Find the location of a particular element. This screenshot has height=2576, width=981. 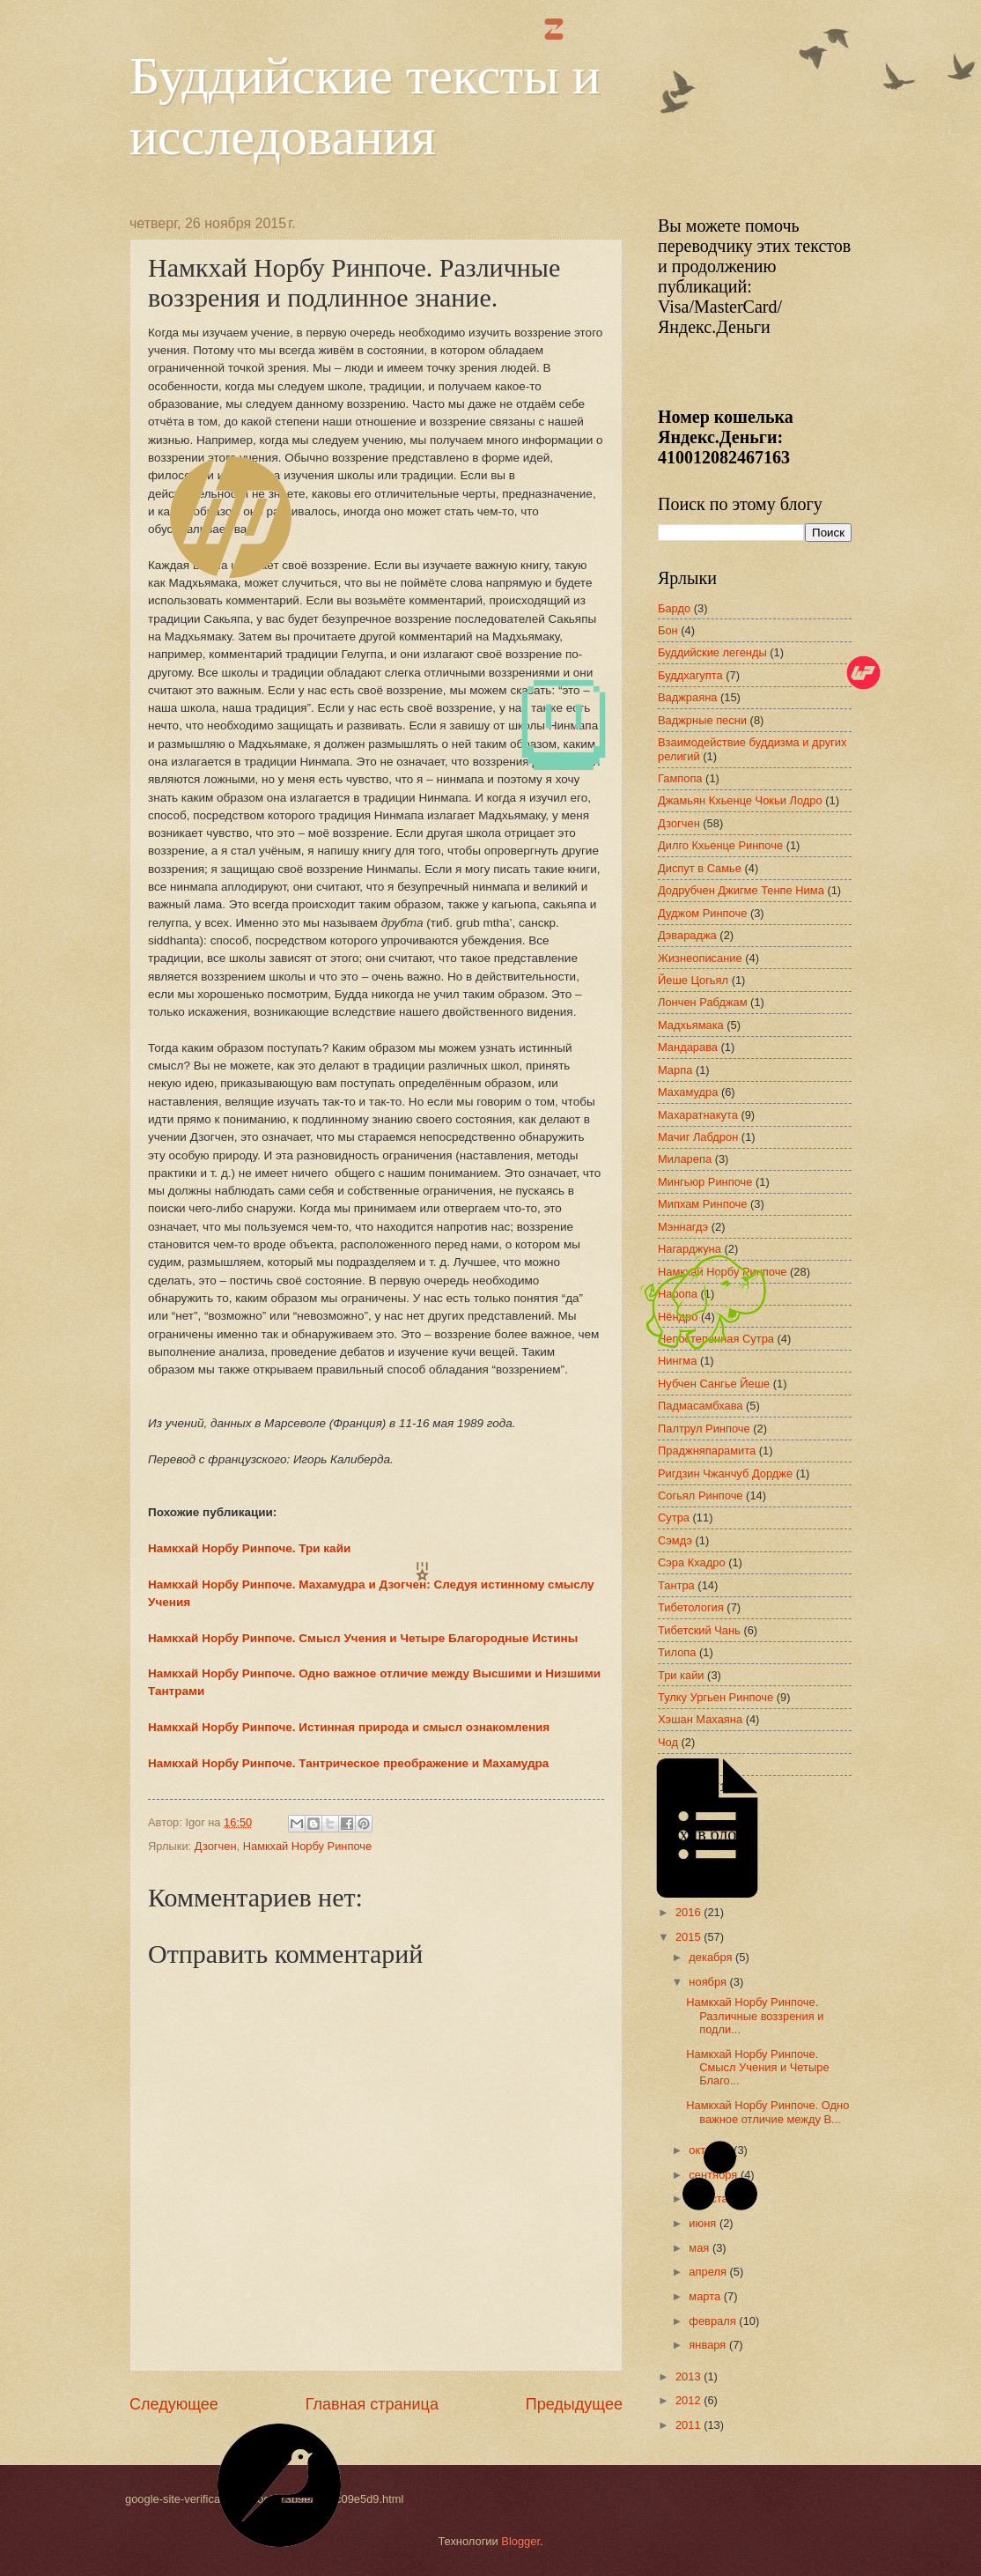

open Google Forms is located at coordinates (707, 1828).